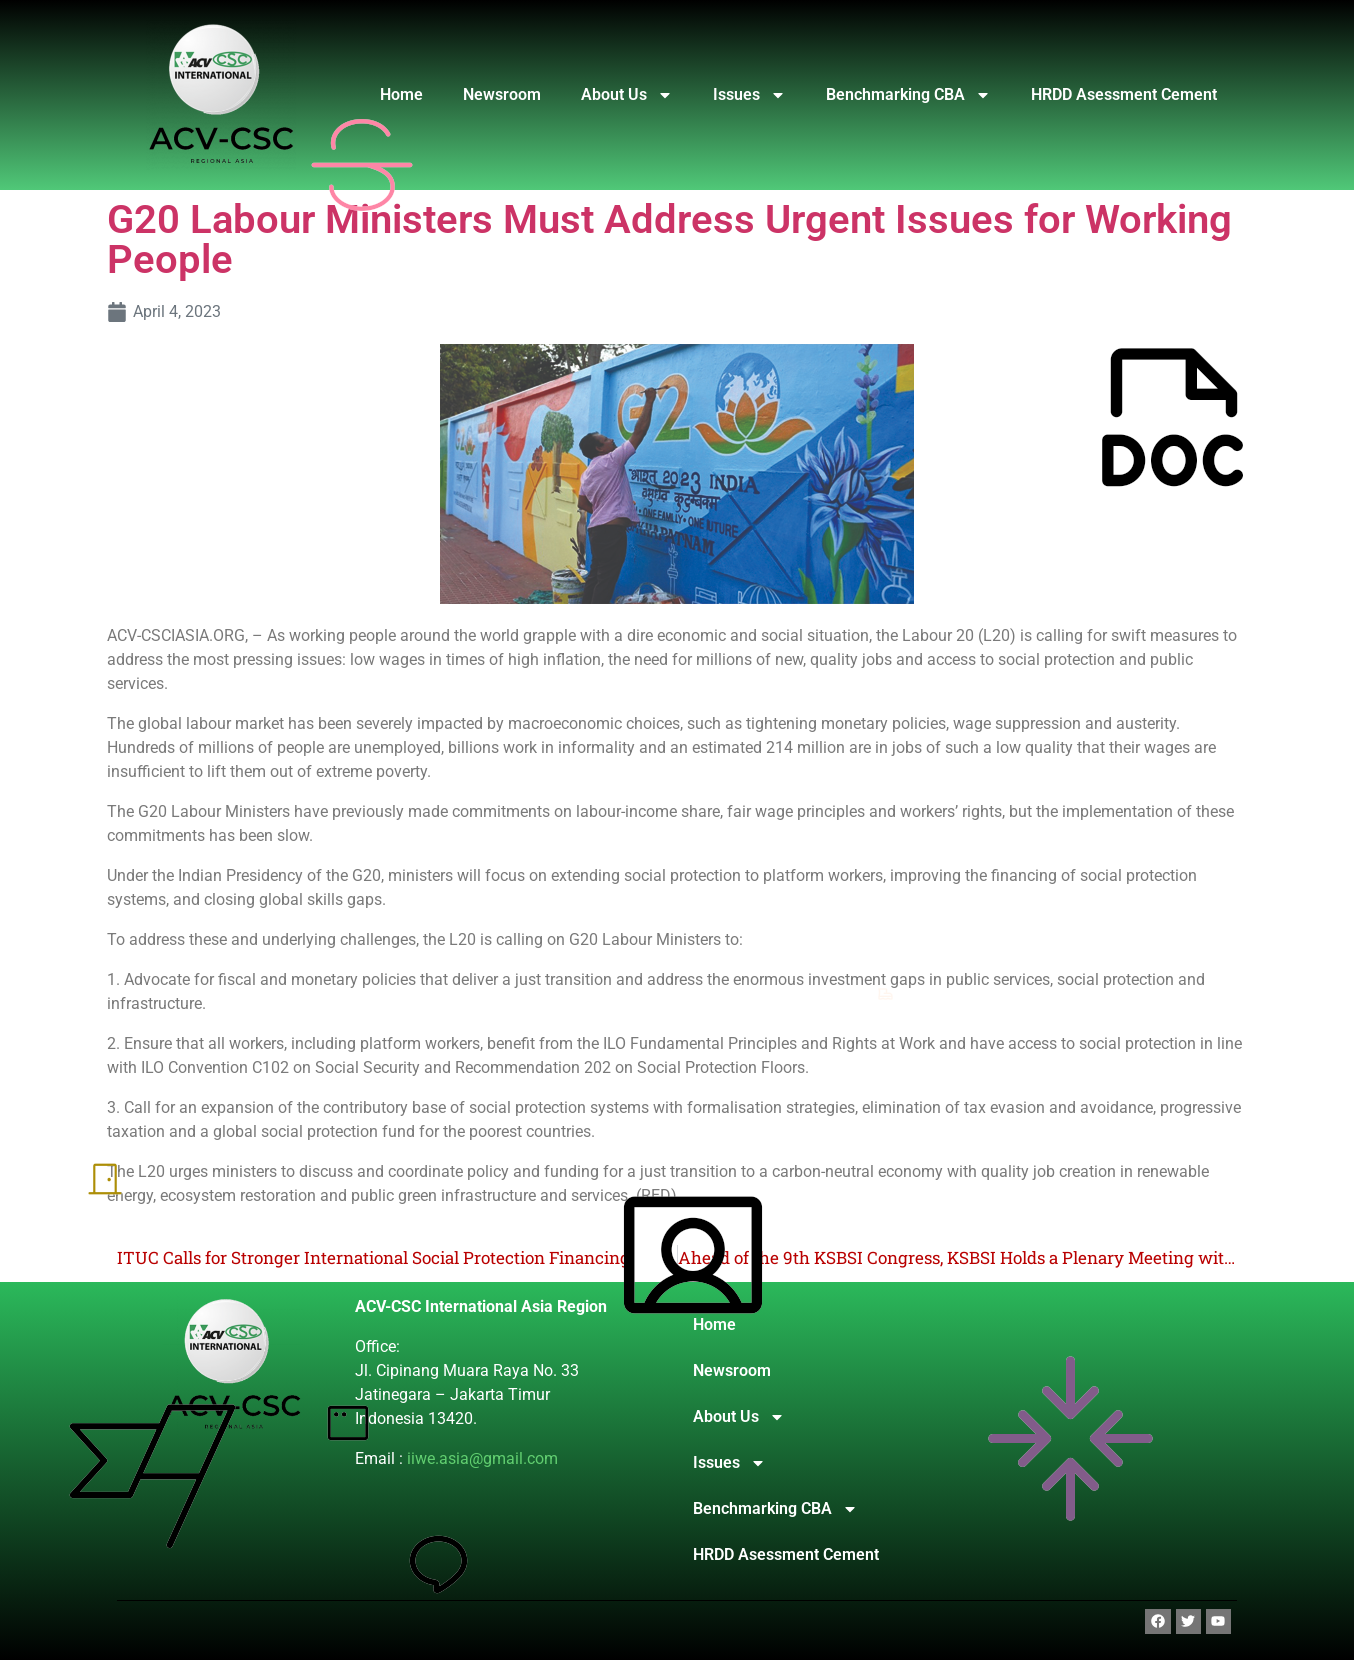 The height and width of the screenshot is (1660, 1354). What do you see at coordinates (693, 1255) in the screenshot?
I see `view user profile card` at bounding box center [693, 1255].